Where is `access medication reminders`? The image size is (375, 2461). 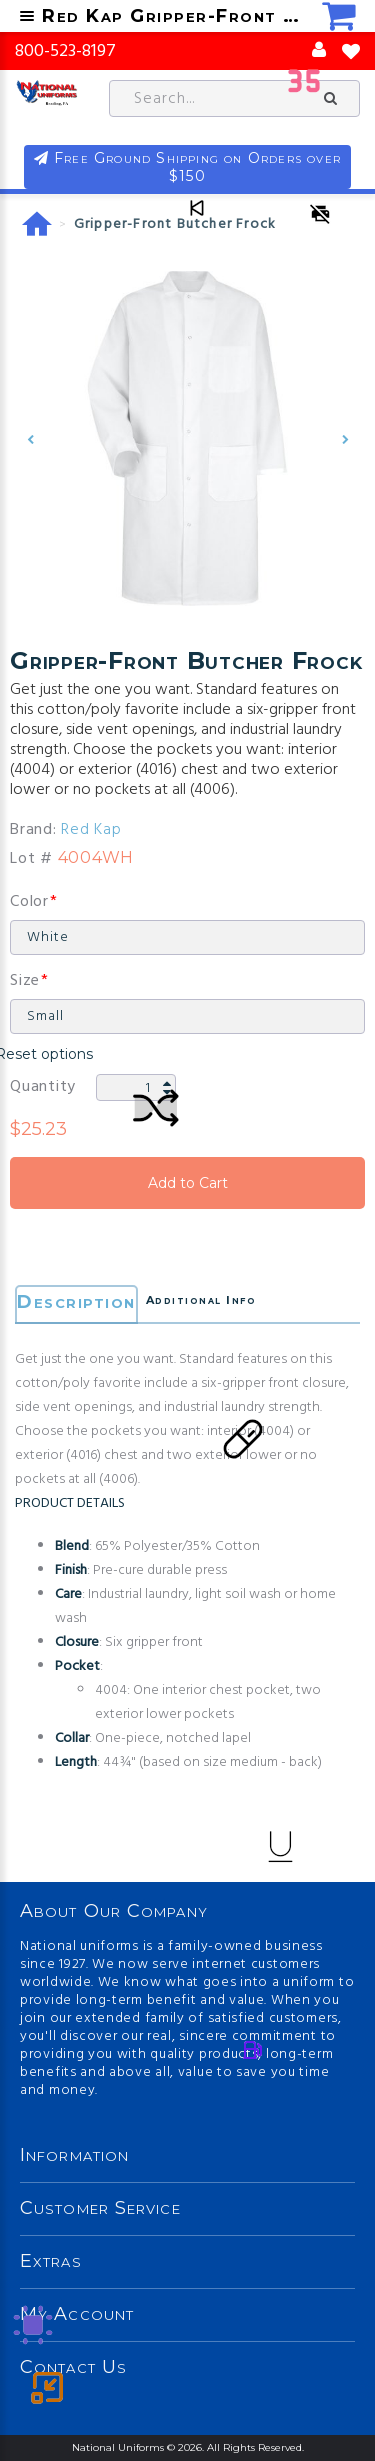 access medication reminders is located at coordinates (243, 1439).